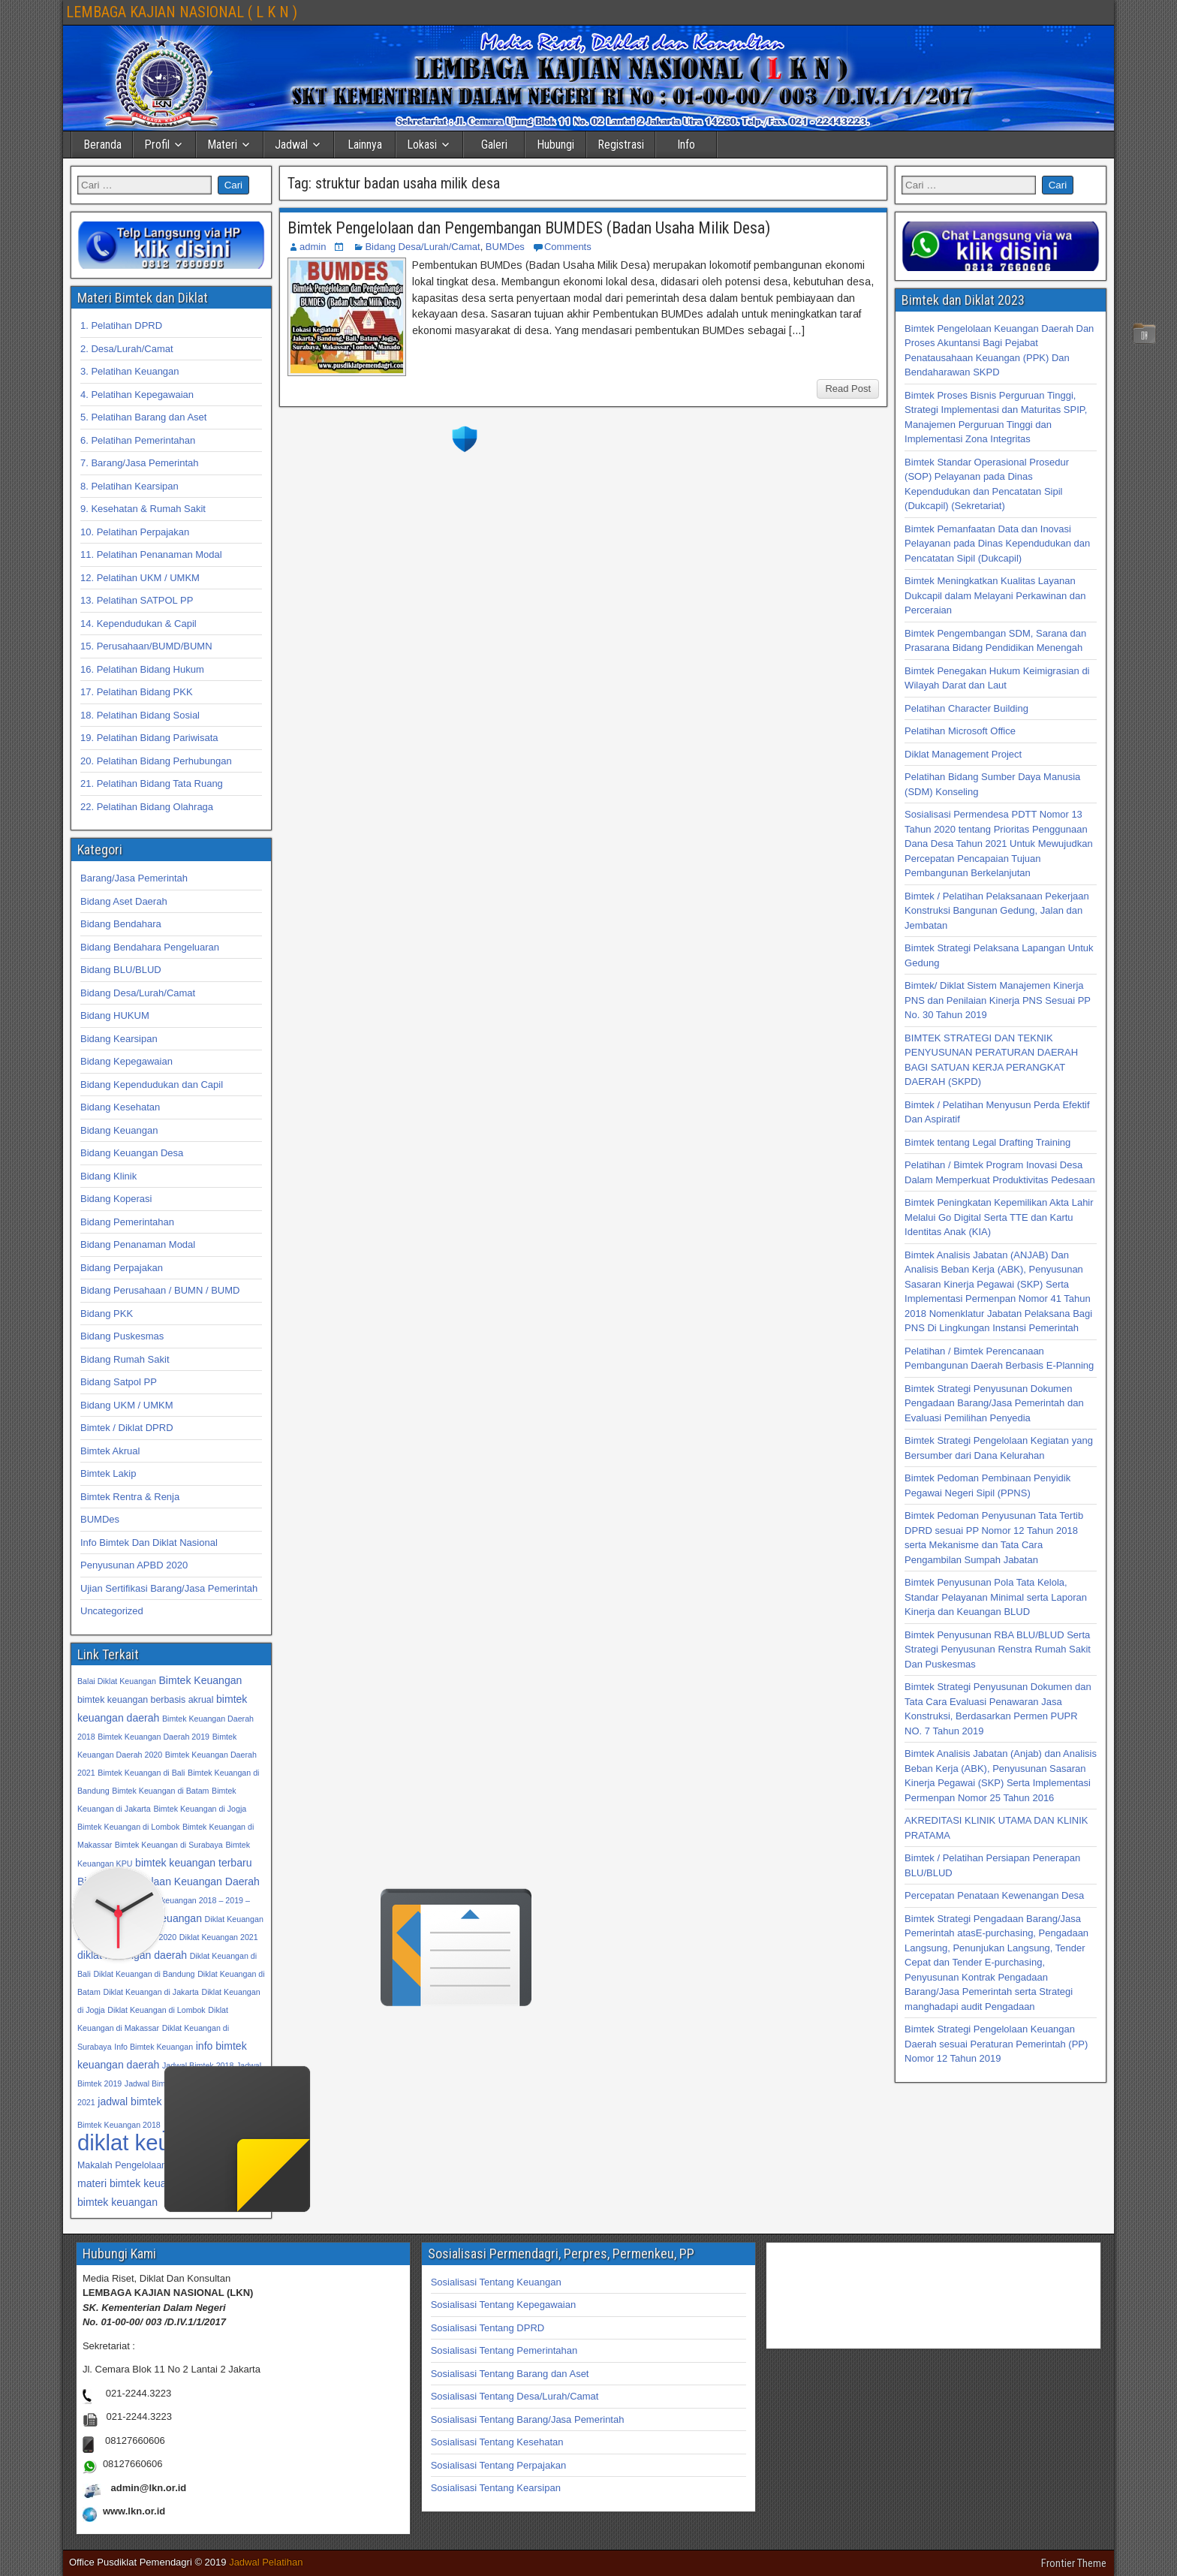 The width and height of the screenshot is (1177, 2576). I want to click on open task manager or running applications, so click(456, 1949).